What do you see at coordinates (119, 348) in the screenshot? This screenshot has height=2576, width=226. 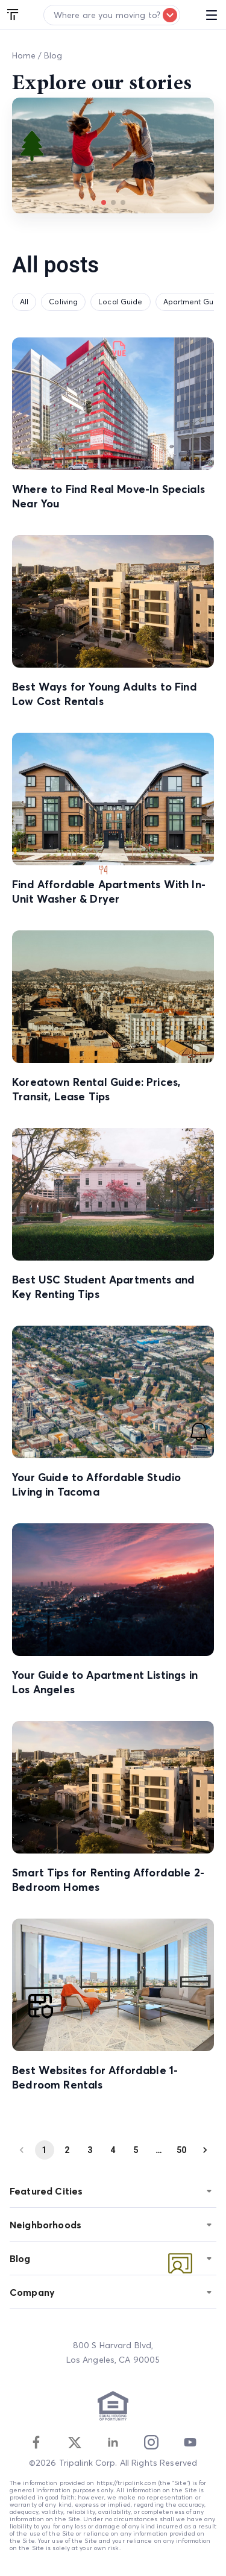 I see `vue.js file type indicator` at bounding box center [119, 348].